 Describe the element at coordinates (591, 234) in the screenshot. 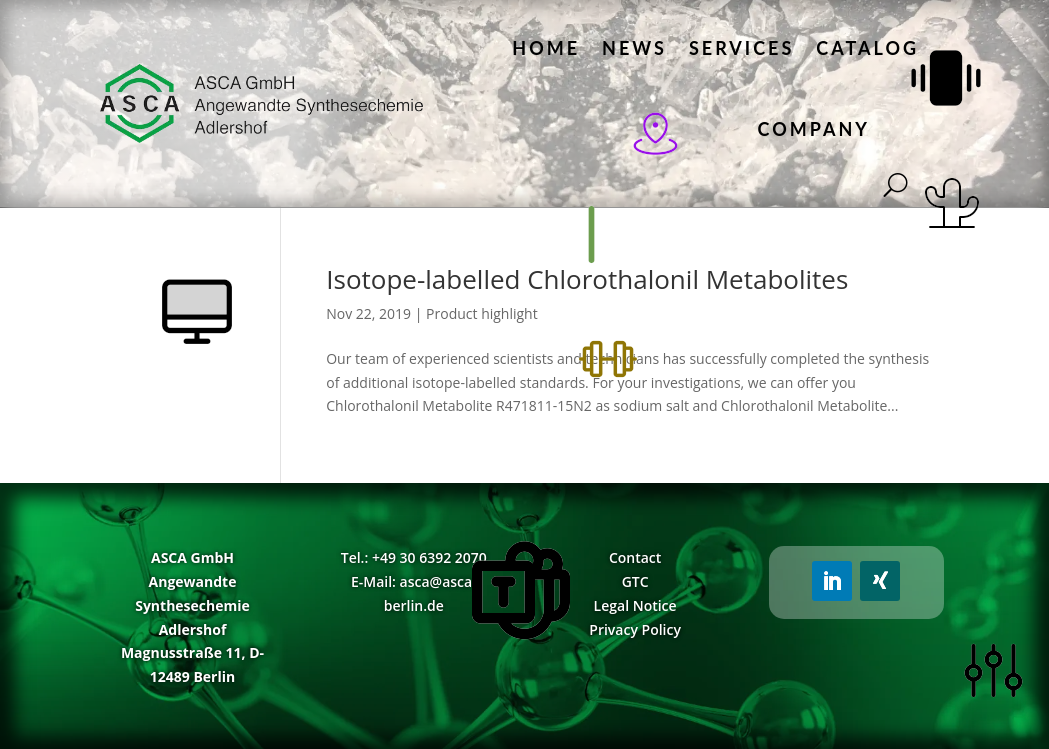

I see `vertical divider or separator between UI elements` at that location.